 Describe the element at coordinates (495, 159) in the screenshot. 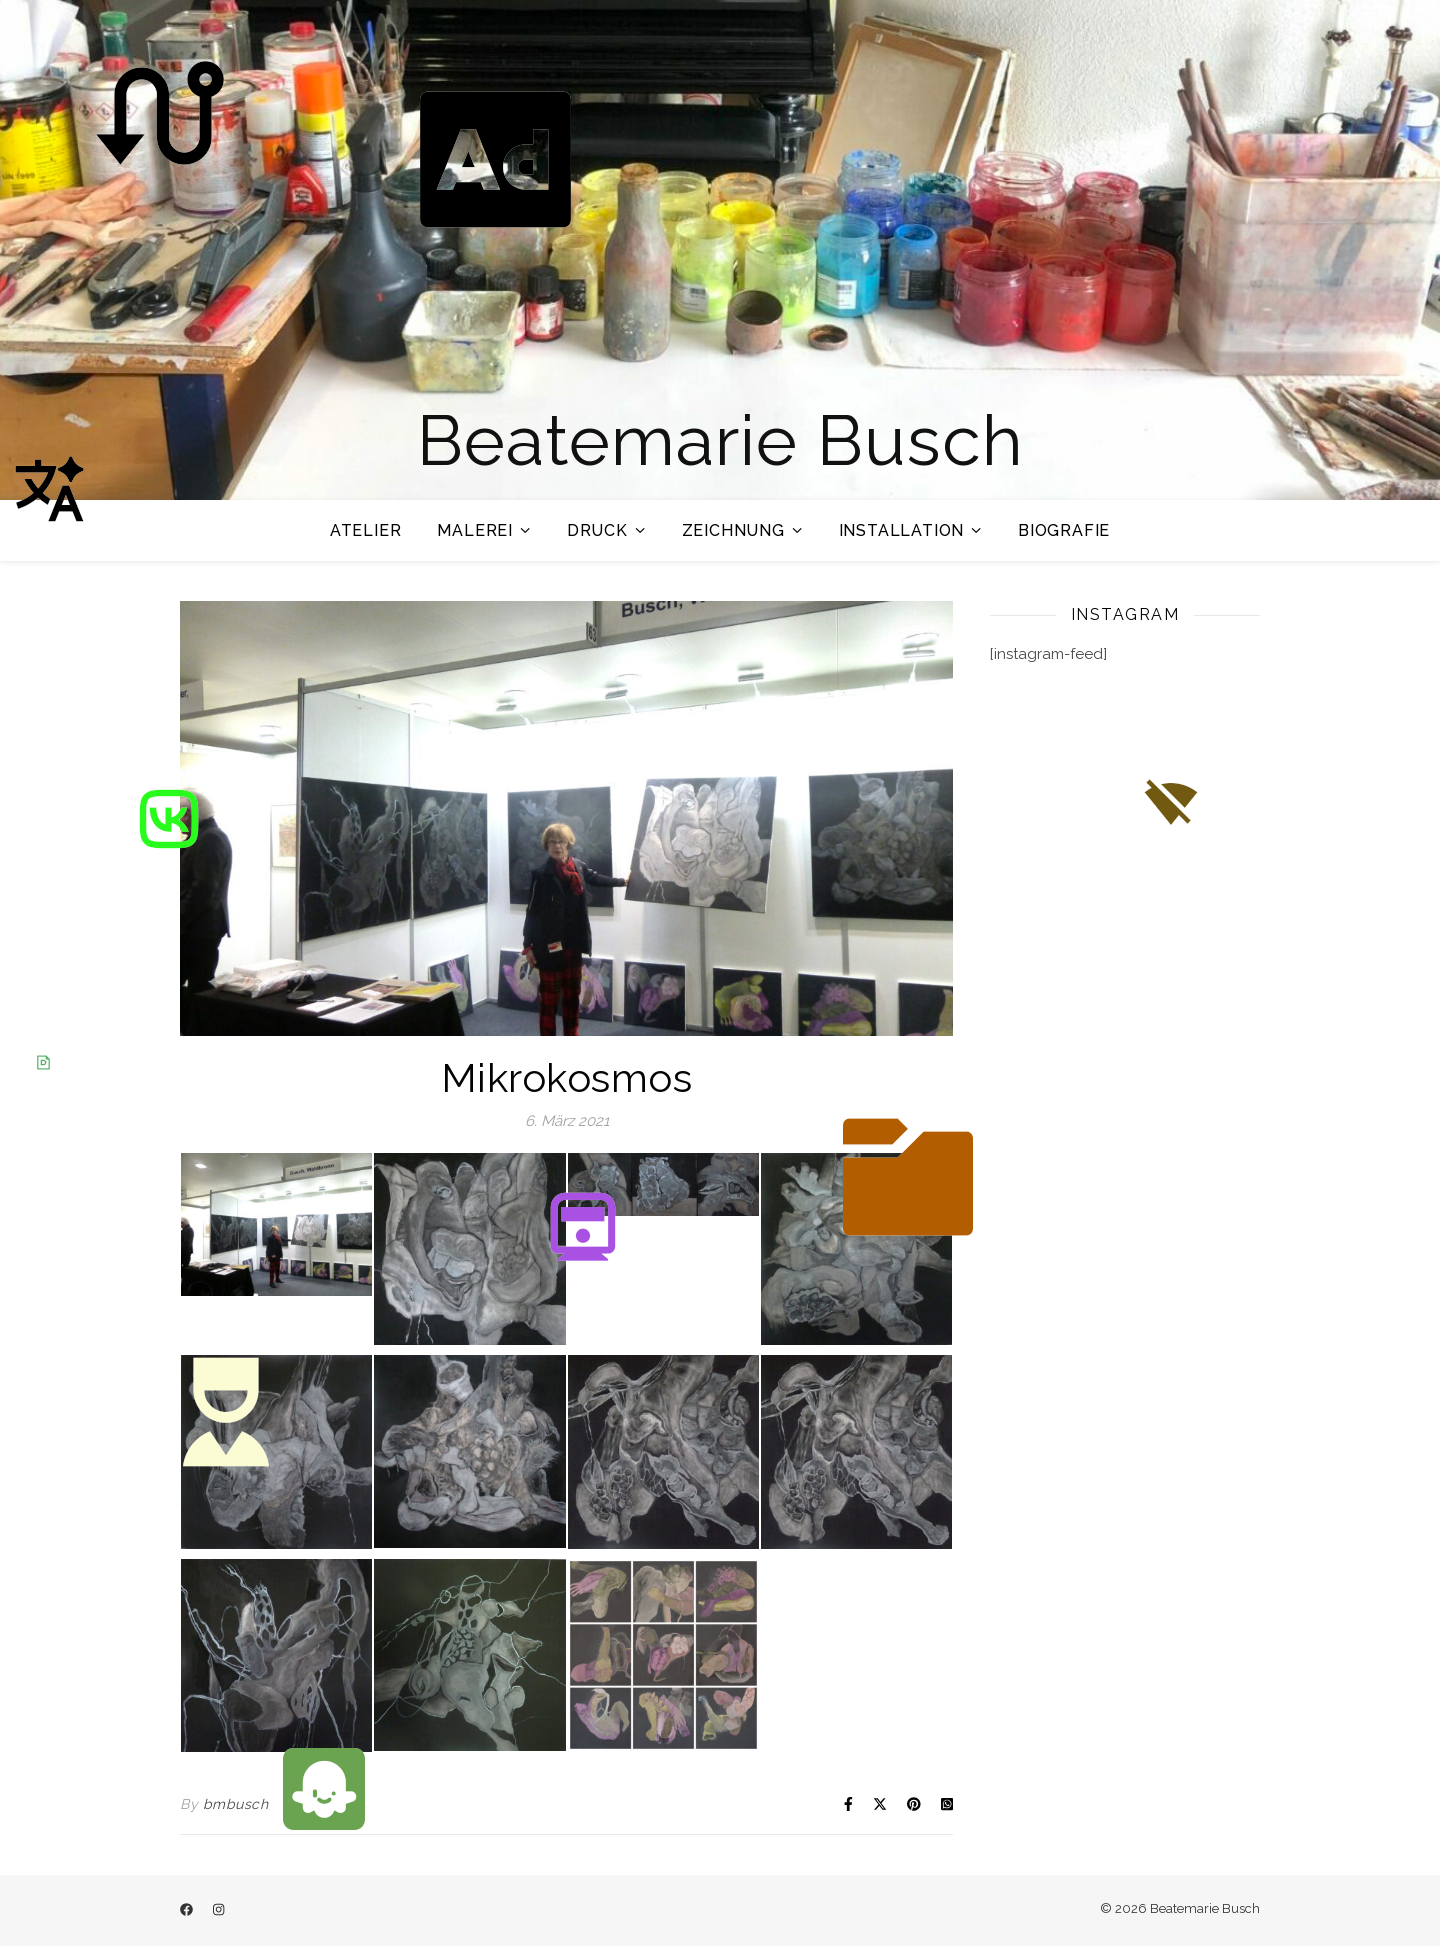

I see `indicates sponsored or promotional content` at that location.